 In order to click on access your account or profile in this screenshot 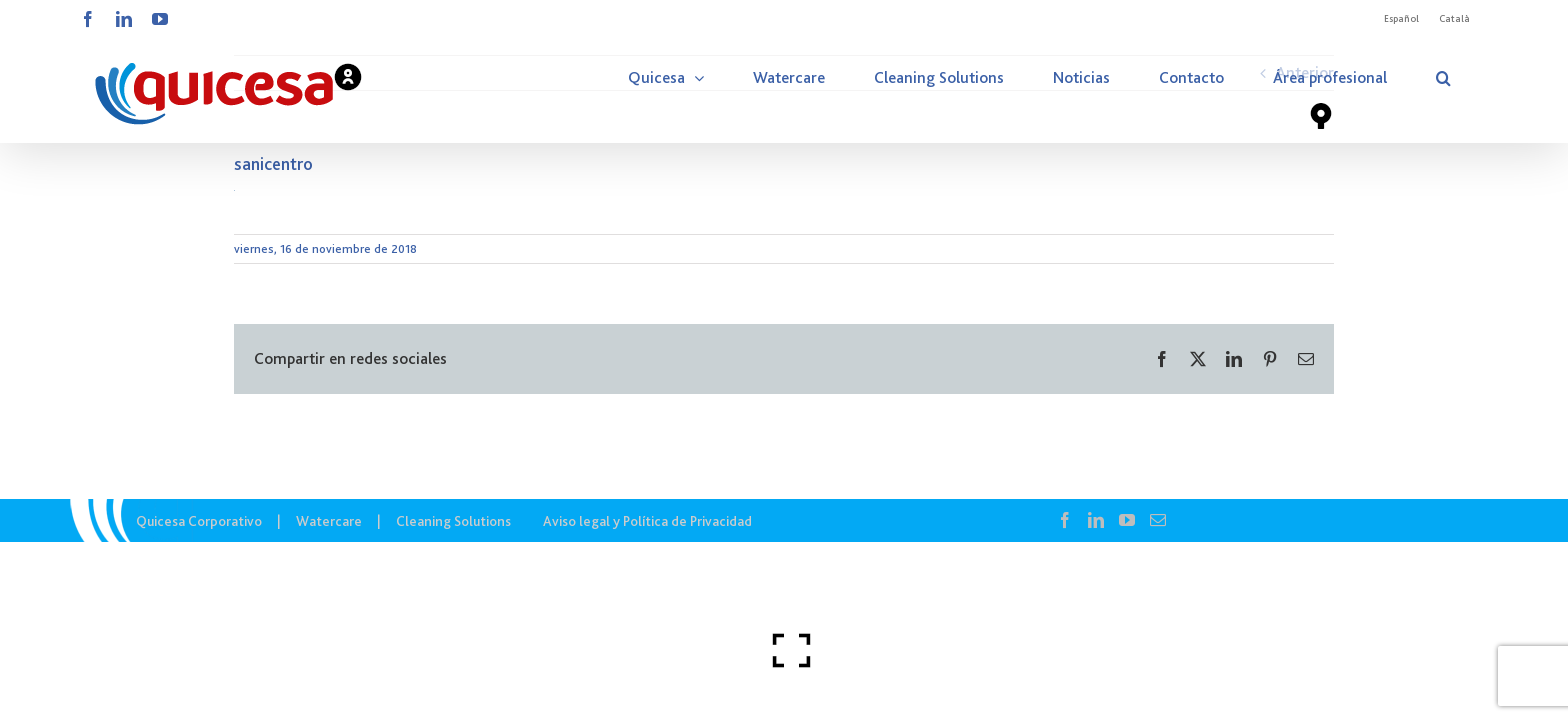, I will do `click(348, 77)`.